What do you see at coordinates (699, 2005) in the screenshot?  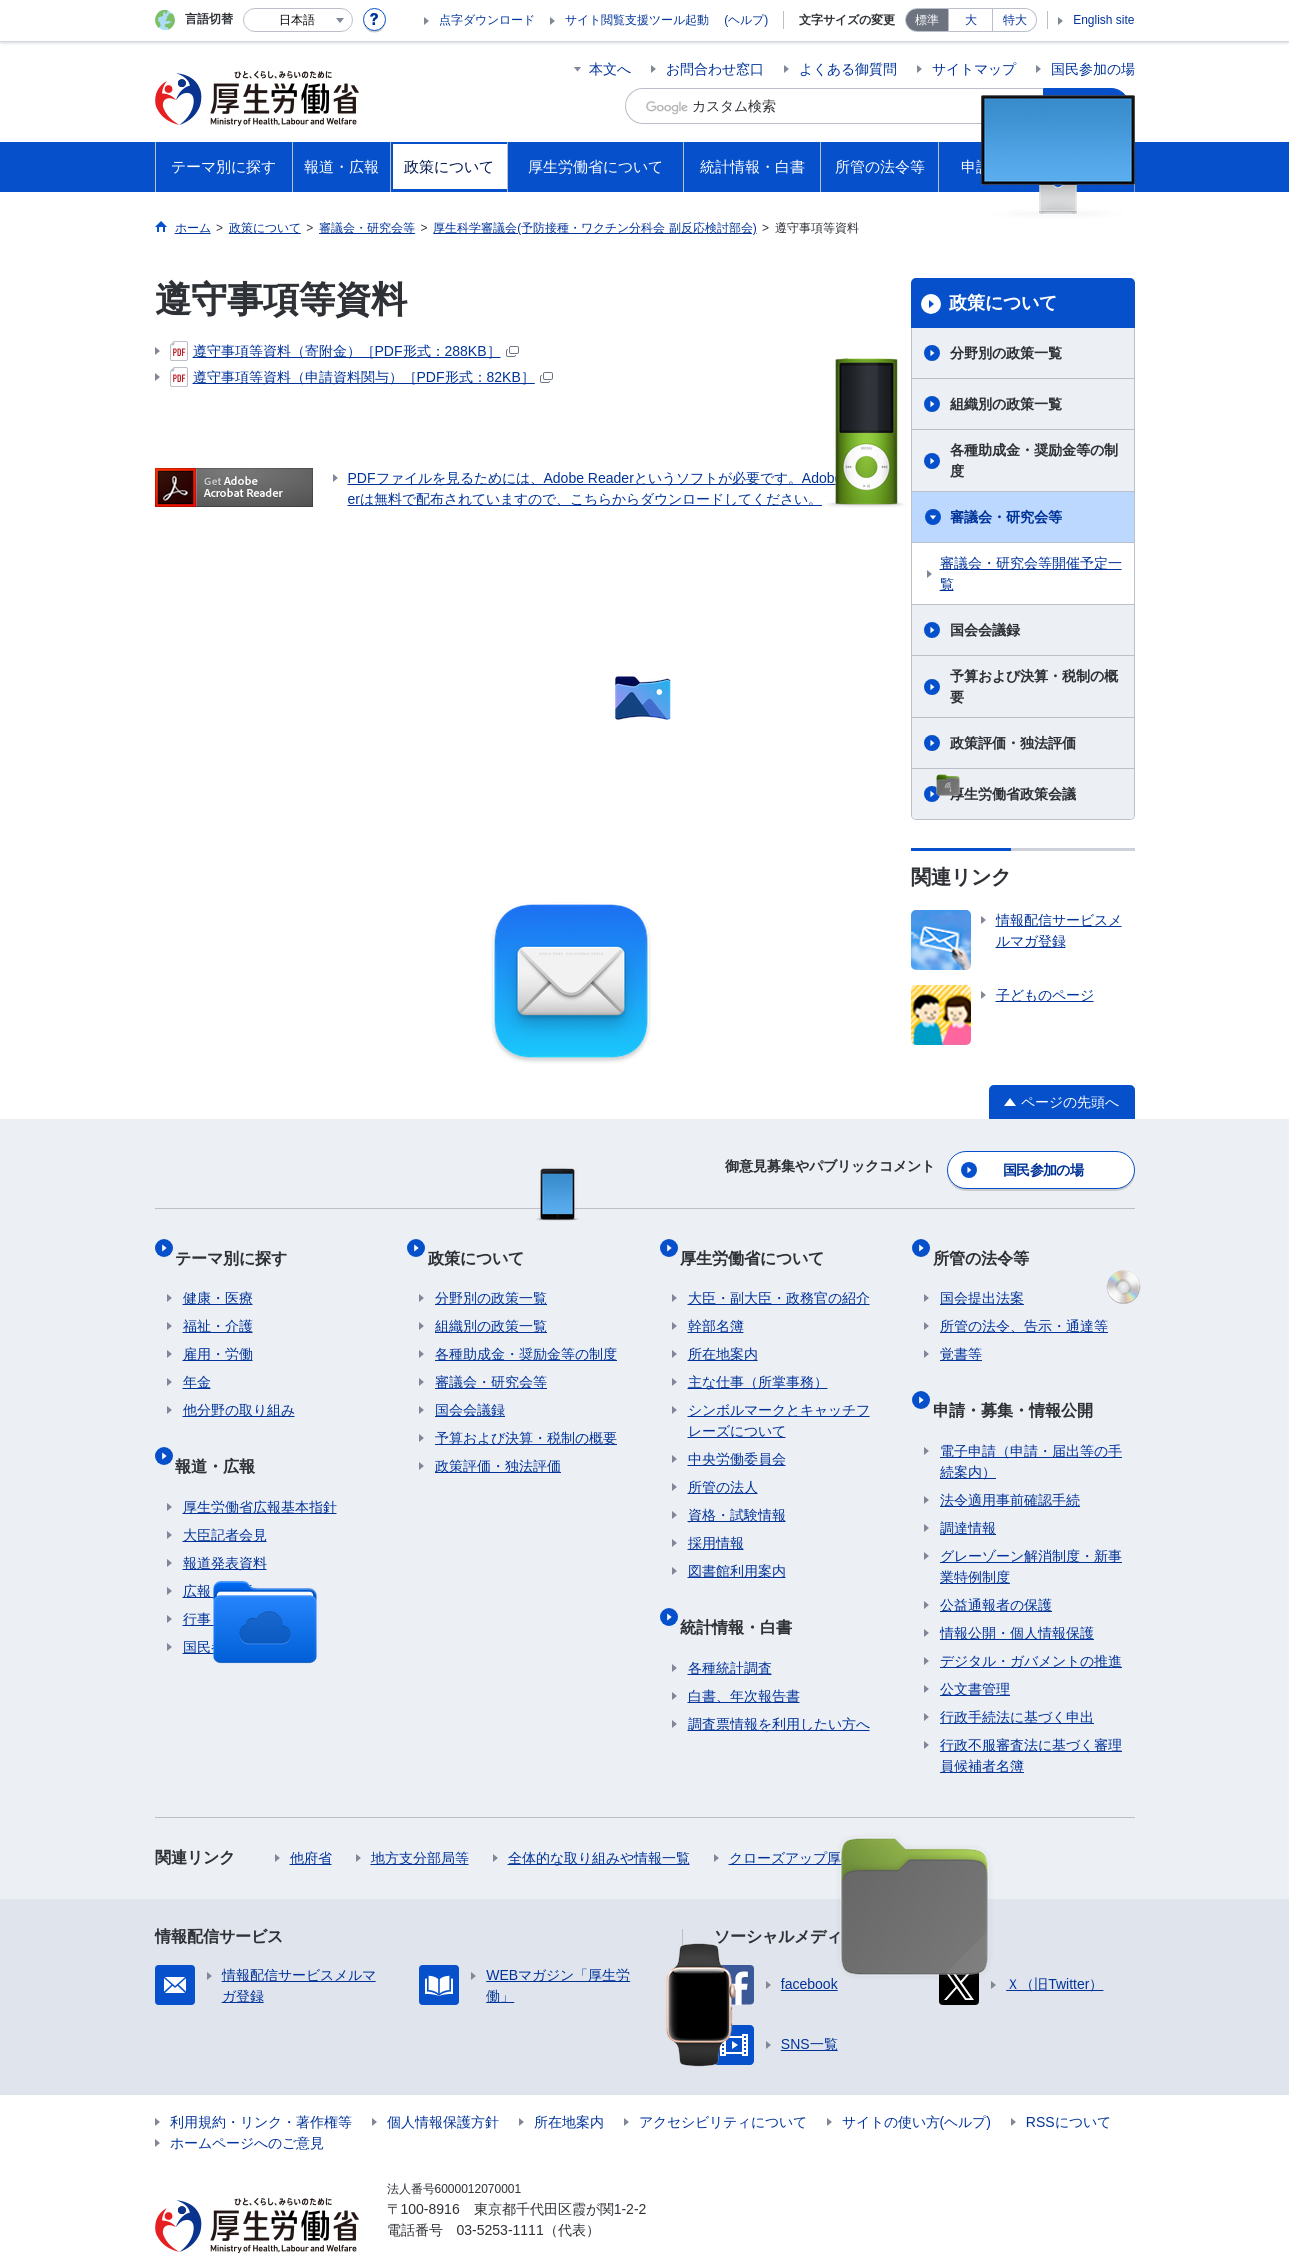 I see `apple watch series 3 device identifier` at bounding box center [699, 2005].